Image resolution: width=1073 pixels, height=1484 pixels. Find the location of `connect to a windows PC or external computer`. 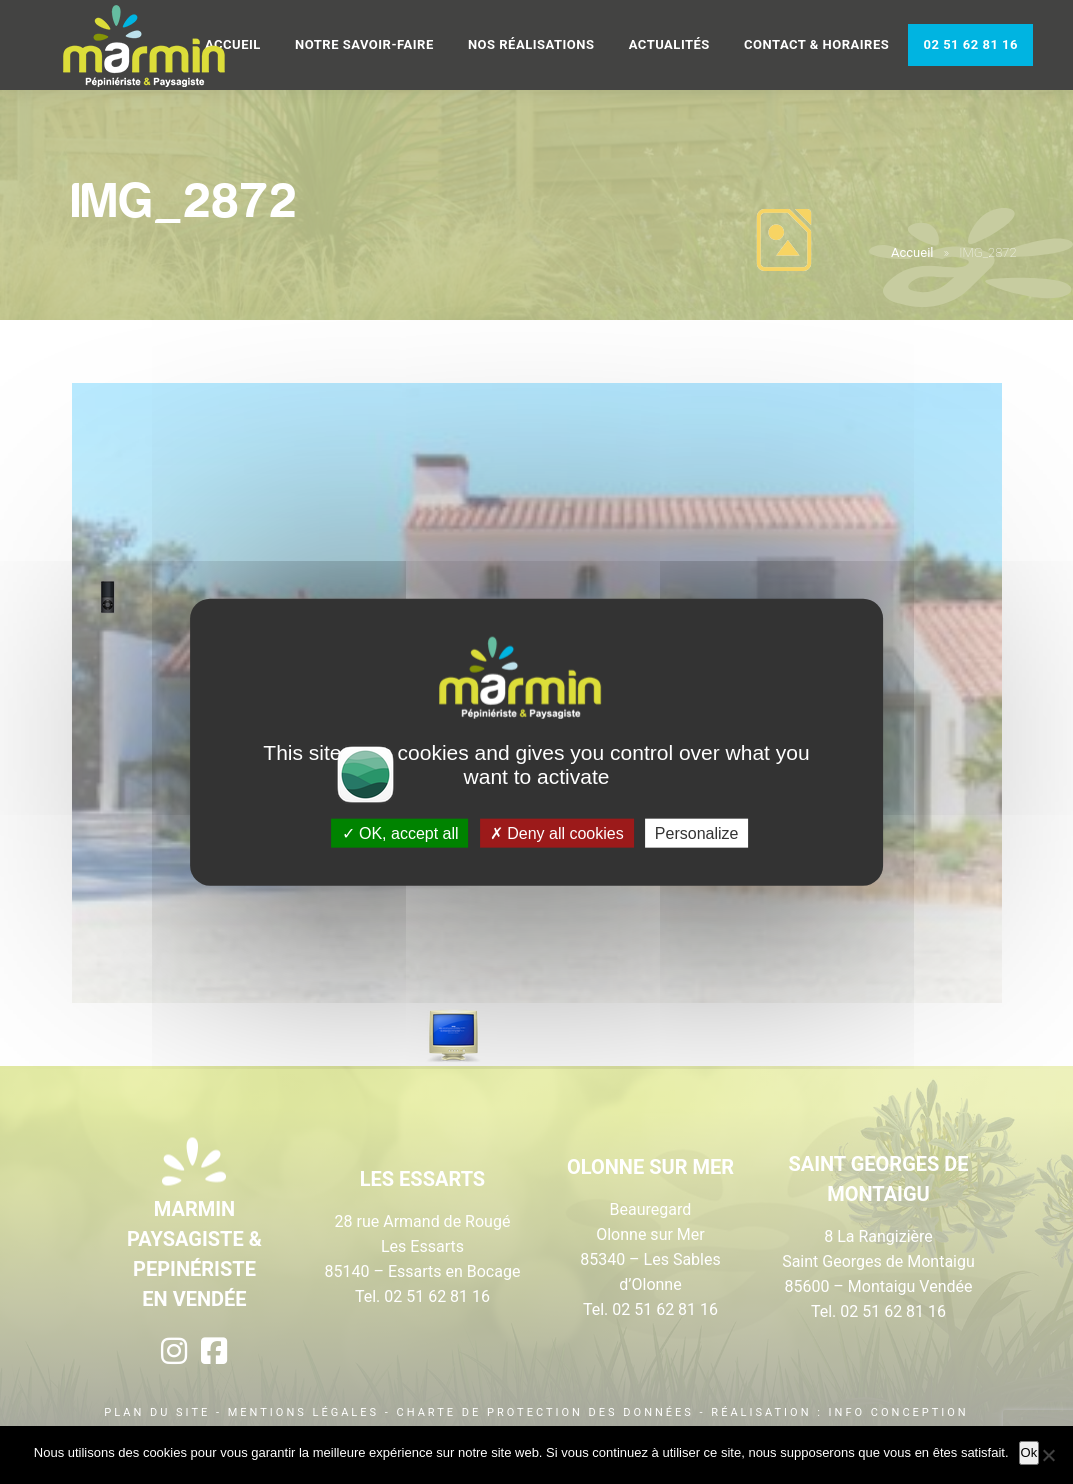

connect to a windows PC or external computer is located at coordinates (453, 1034).